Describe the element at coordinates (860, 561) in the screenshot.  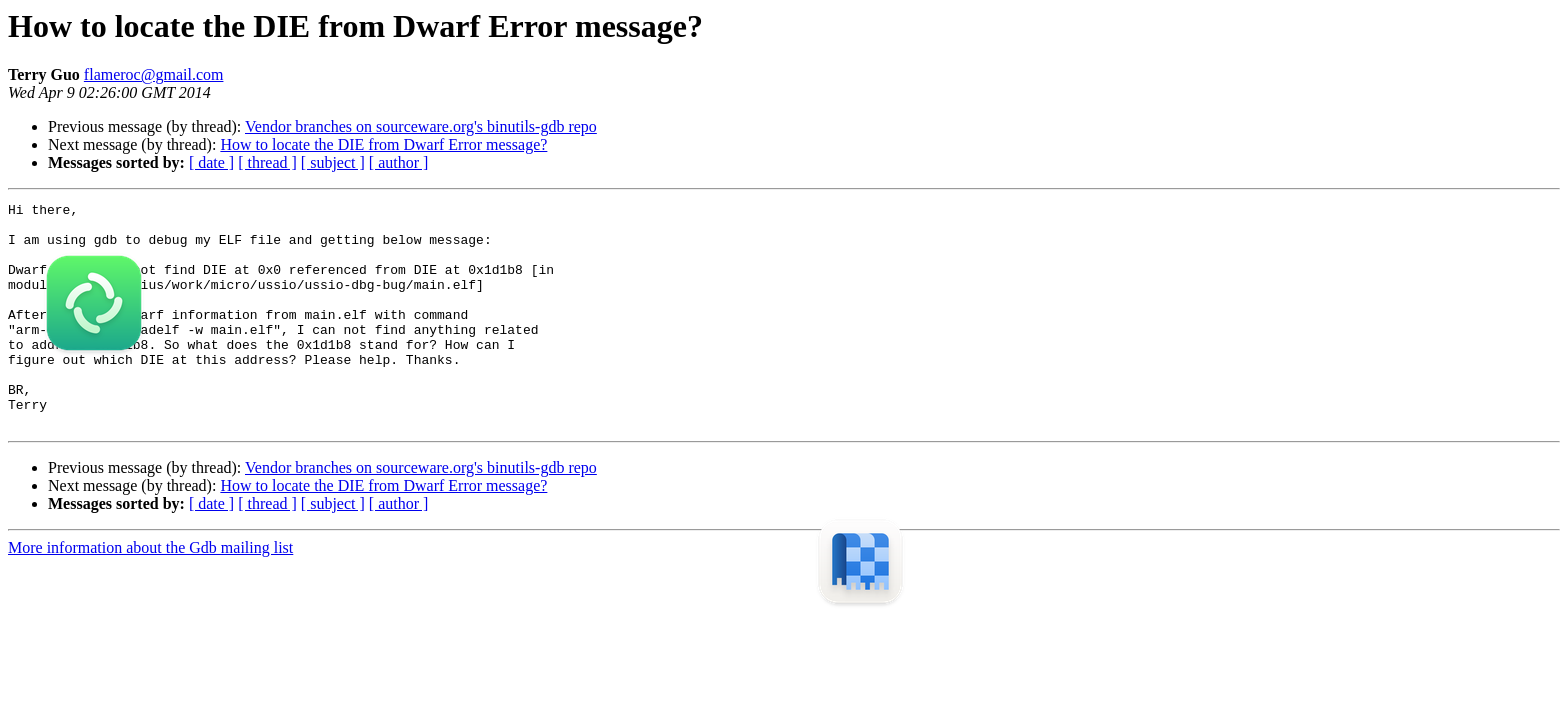
I see `open Blanket ambient sound app` at that location.